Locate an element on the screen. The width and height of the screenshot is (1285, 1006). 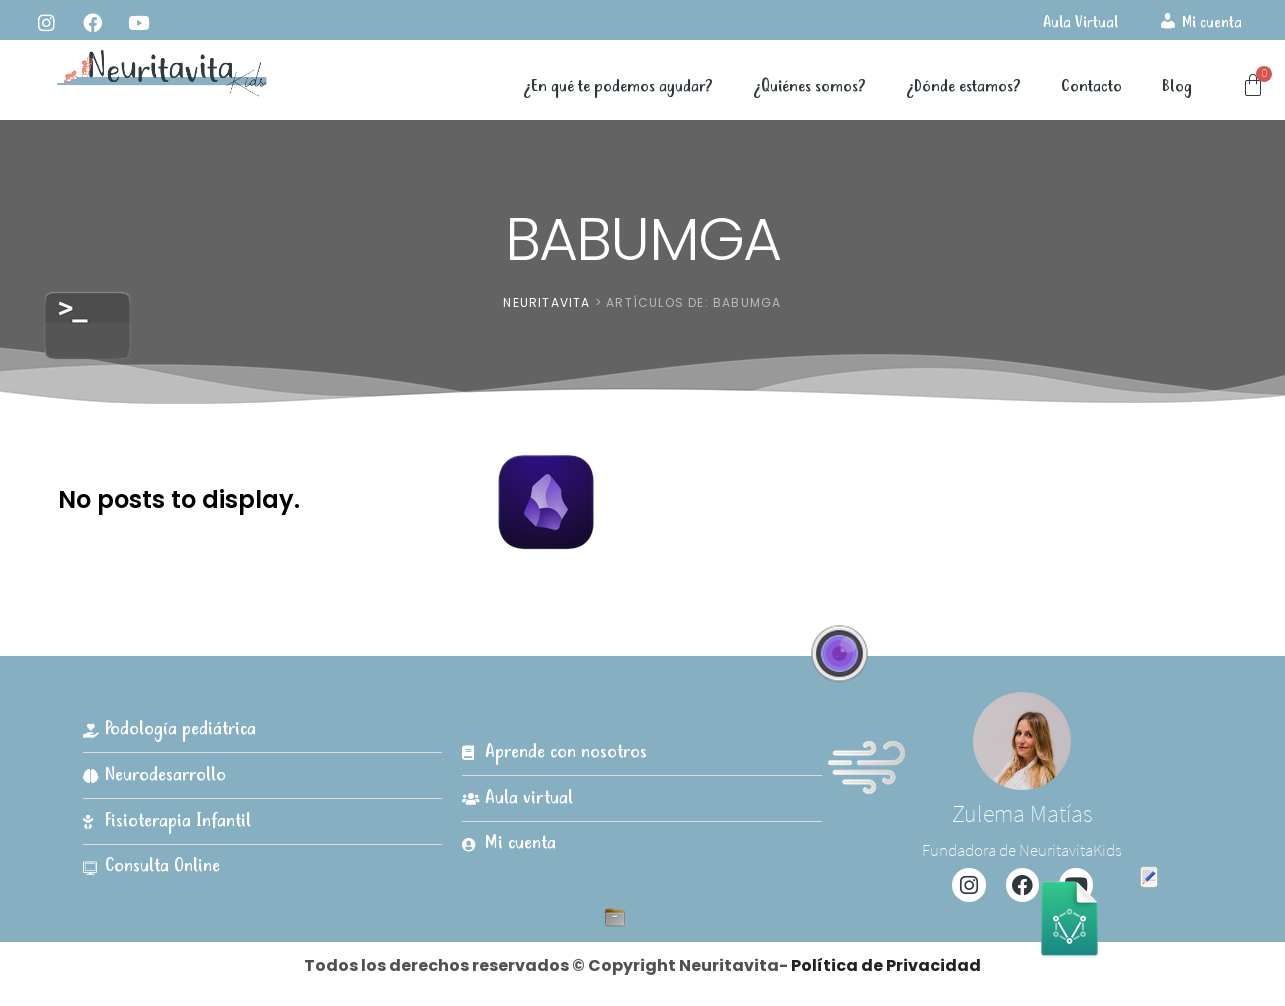
open obsidian note-taking app is located at coordinates (546, 502).